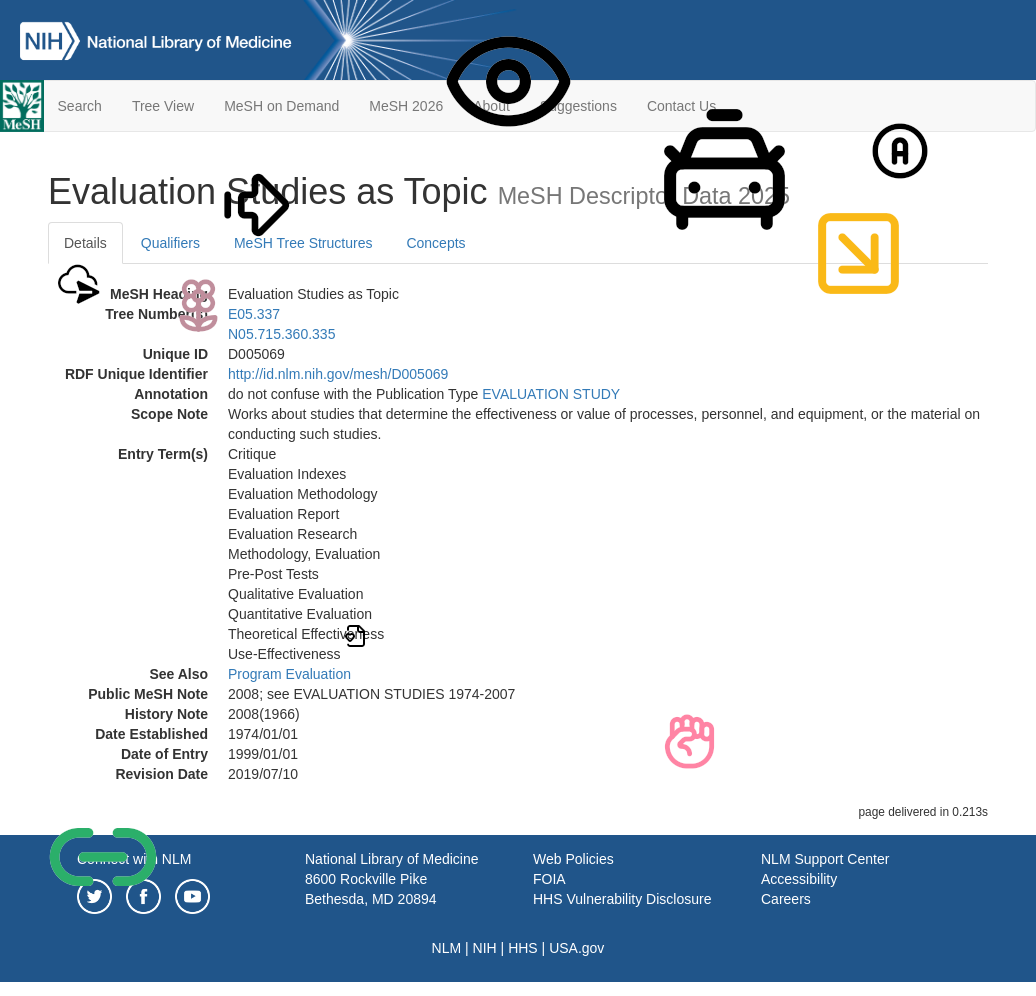  What do you see at coordinates (900, 151) in the screenshot?
I see `indicates an "A" grade or rating` at bounding box center [900, 151].